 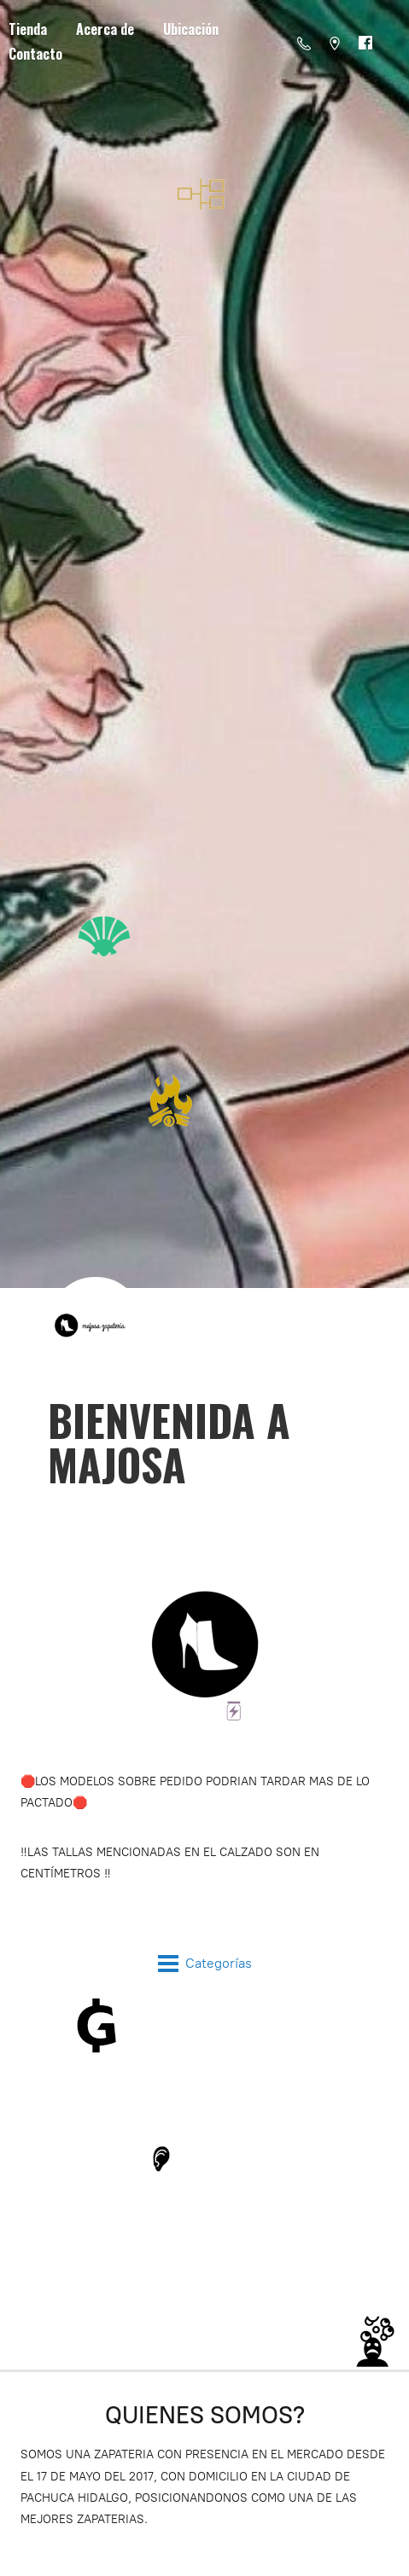 I want to click on expand or collapse a hierarchical tree view, so click(x=201, y=194).